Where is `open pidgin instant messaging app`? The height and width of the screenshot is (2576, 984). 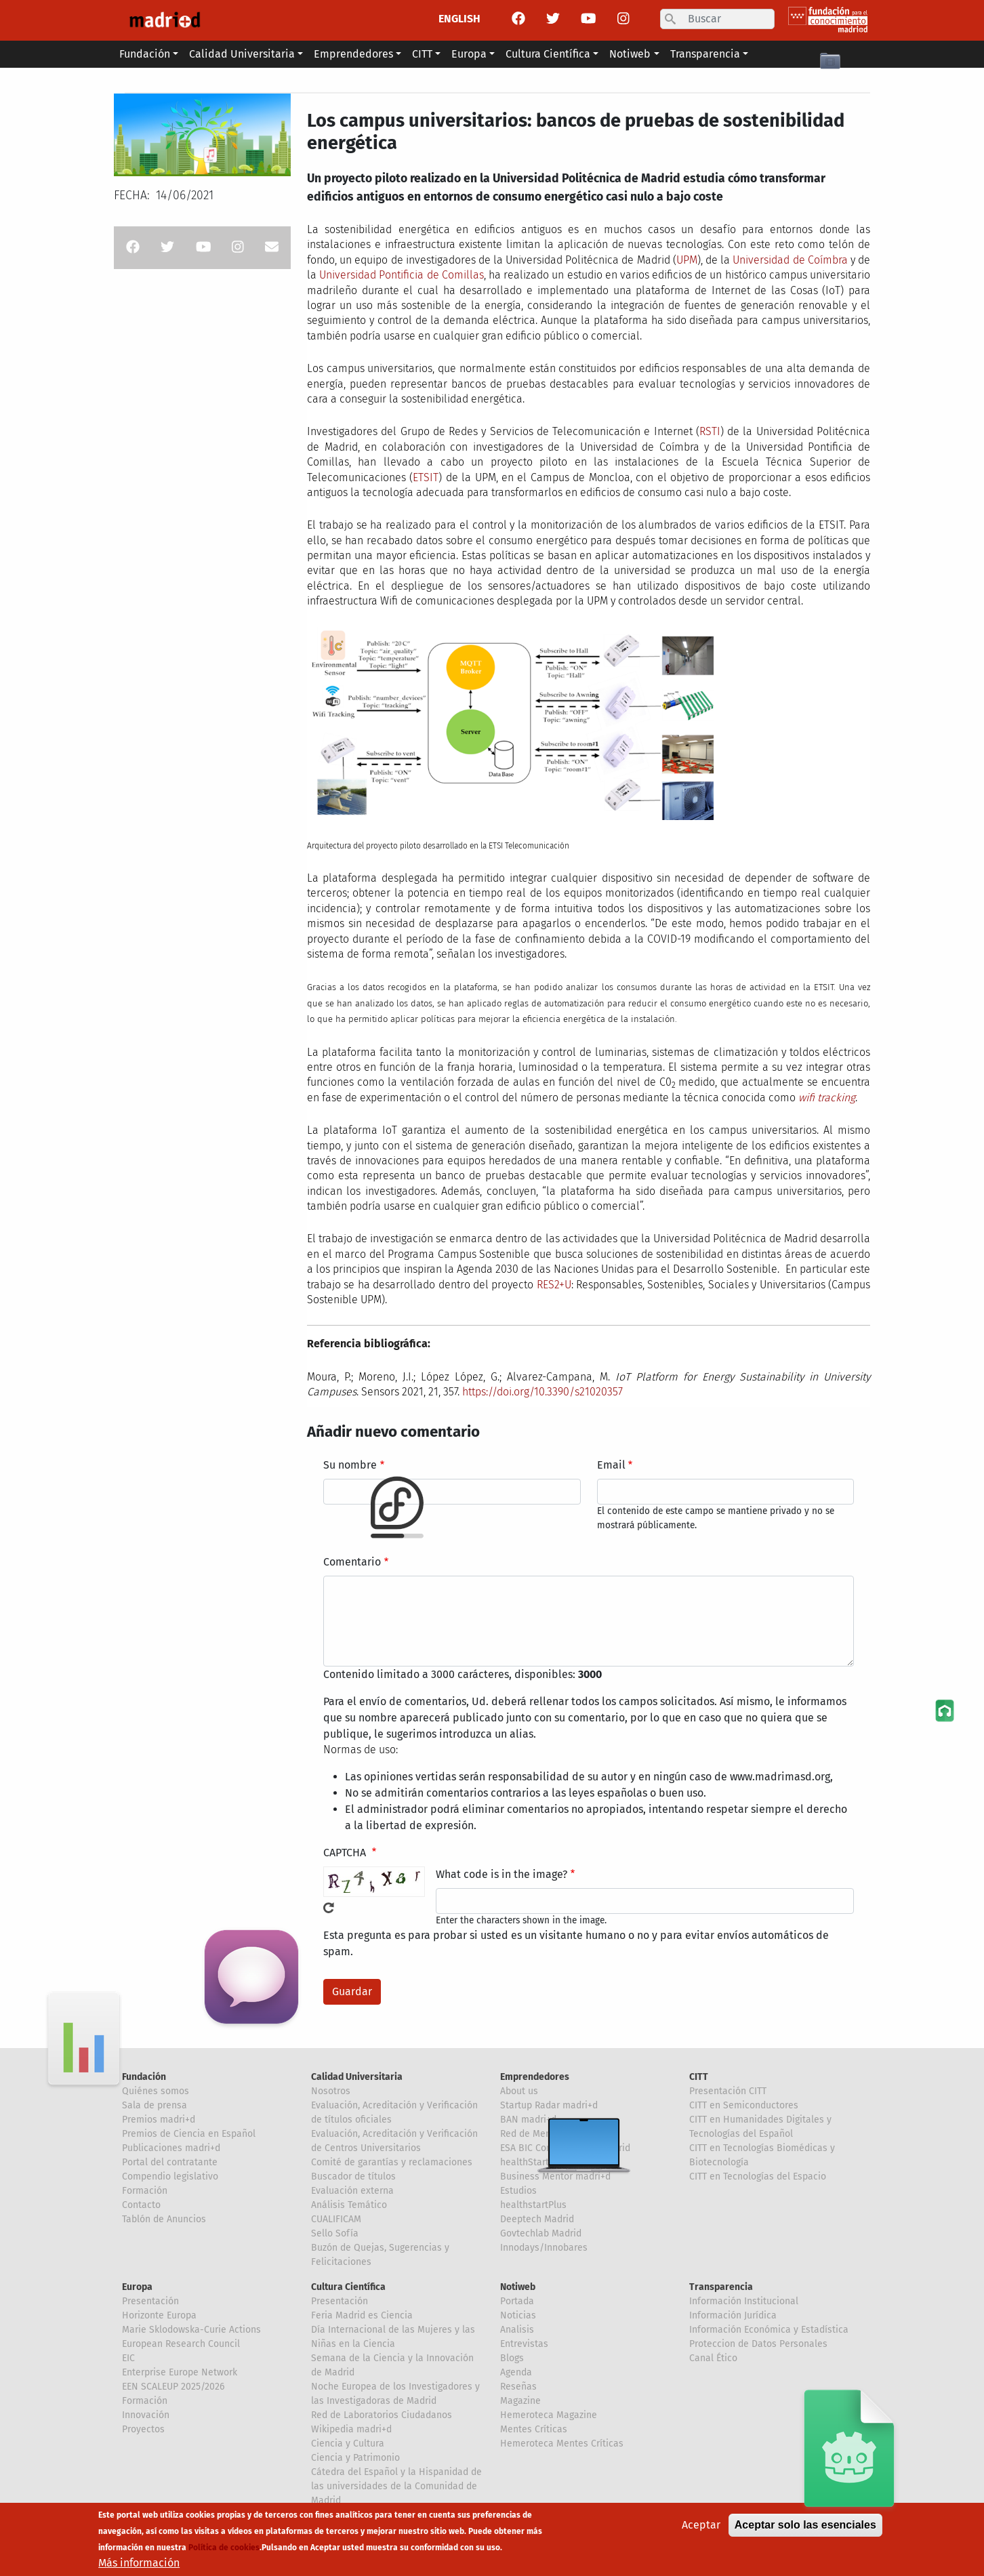
open pidgin instant messaging app is located at coordinates (251, 1977).